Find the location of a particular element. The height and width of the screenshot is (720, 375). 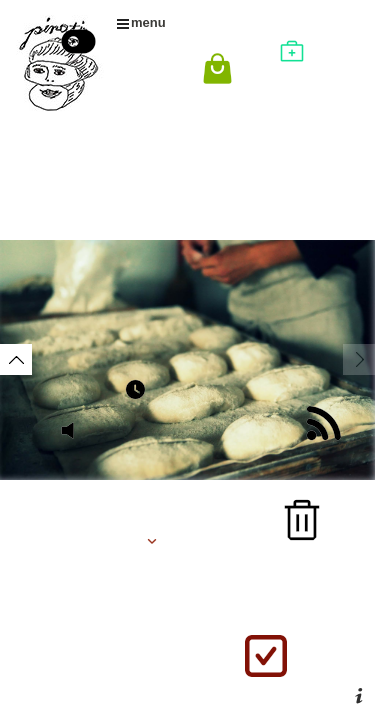

select or check an item in a list is located at coordinates (266, 656).